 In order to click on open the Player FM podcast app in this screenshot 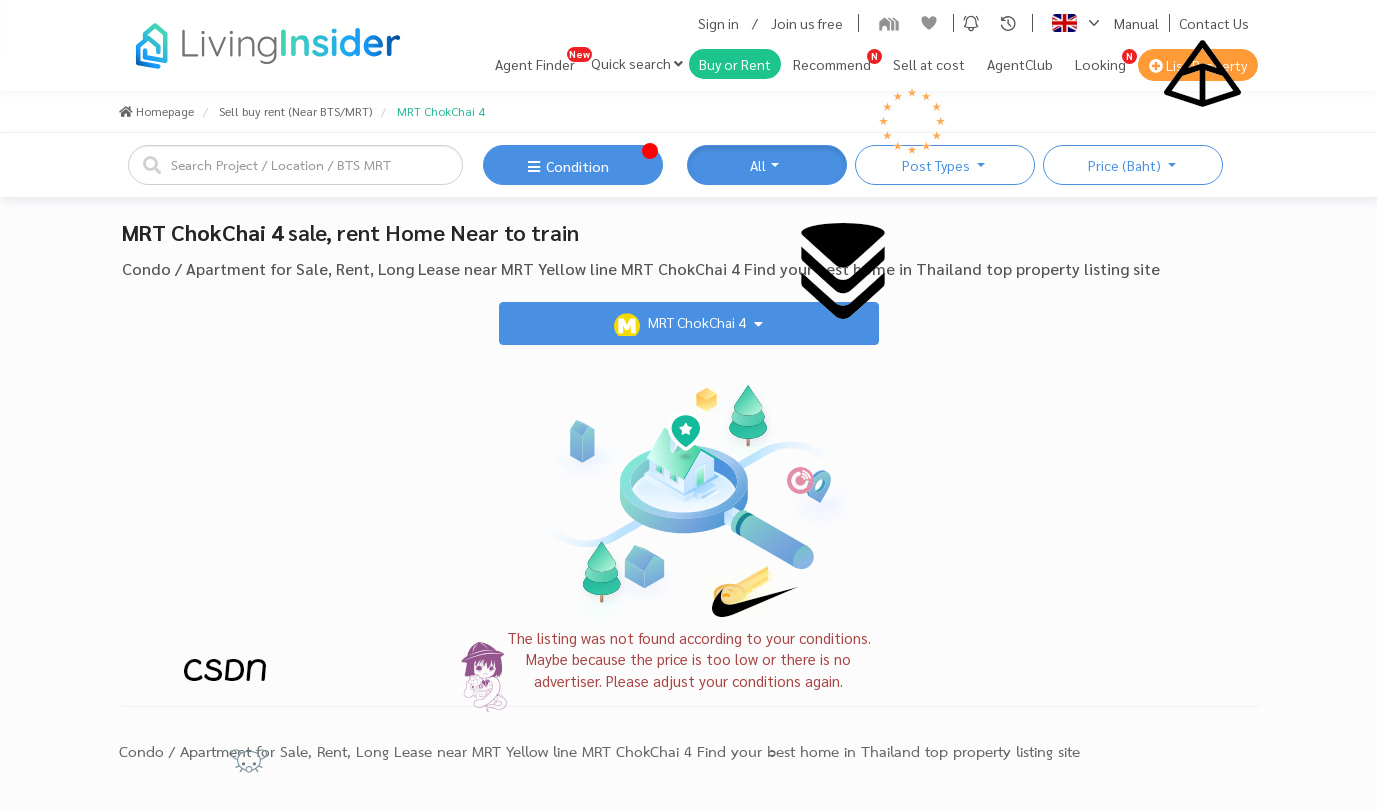, I will do `click(800, 480)`.